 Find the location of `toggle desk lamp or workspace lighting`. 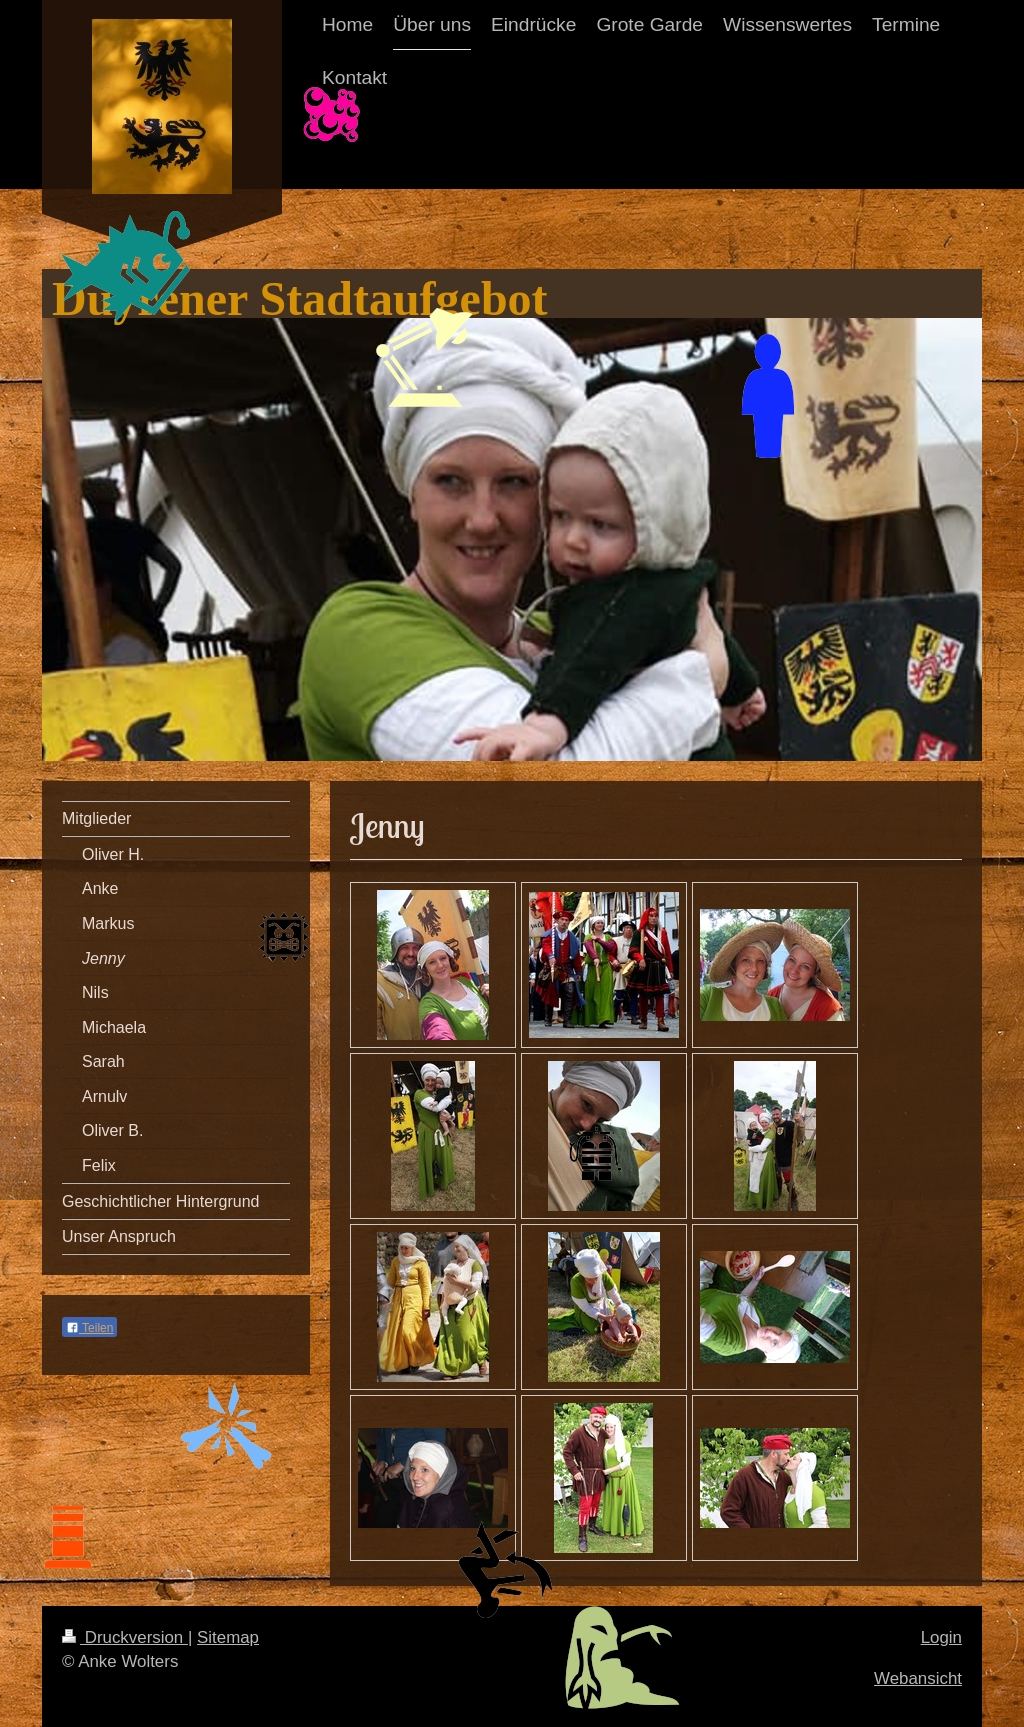

toggle desk lamp or workspace lighting is located at coordinates (425, 357).